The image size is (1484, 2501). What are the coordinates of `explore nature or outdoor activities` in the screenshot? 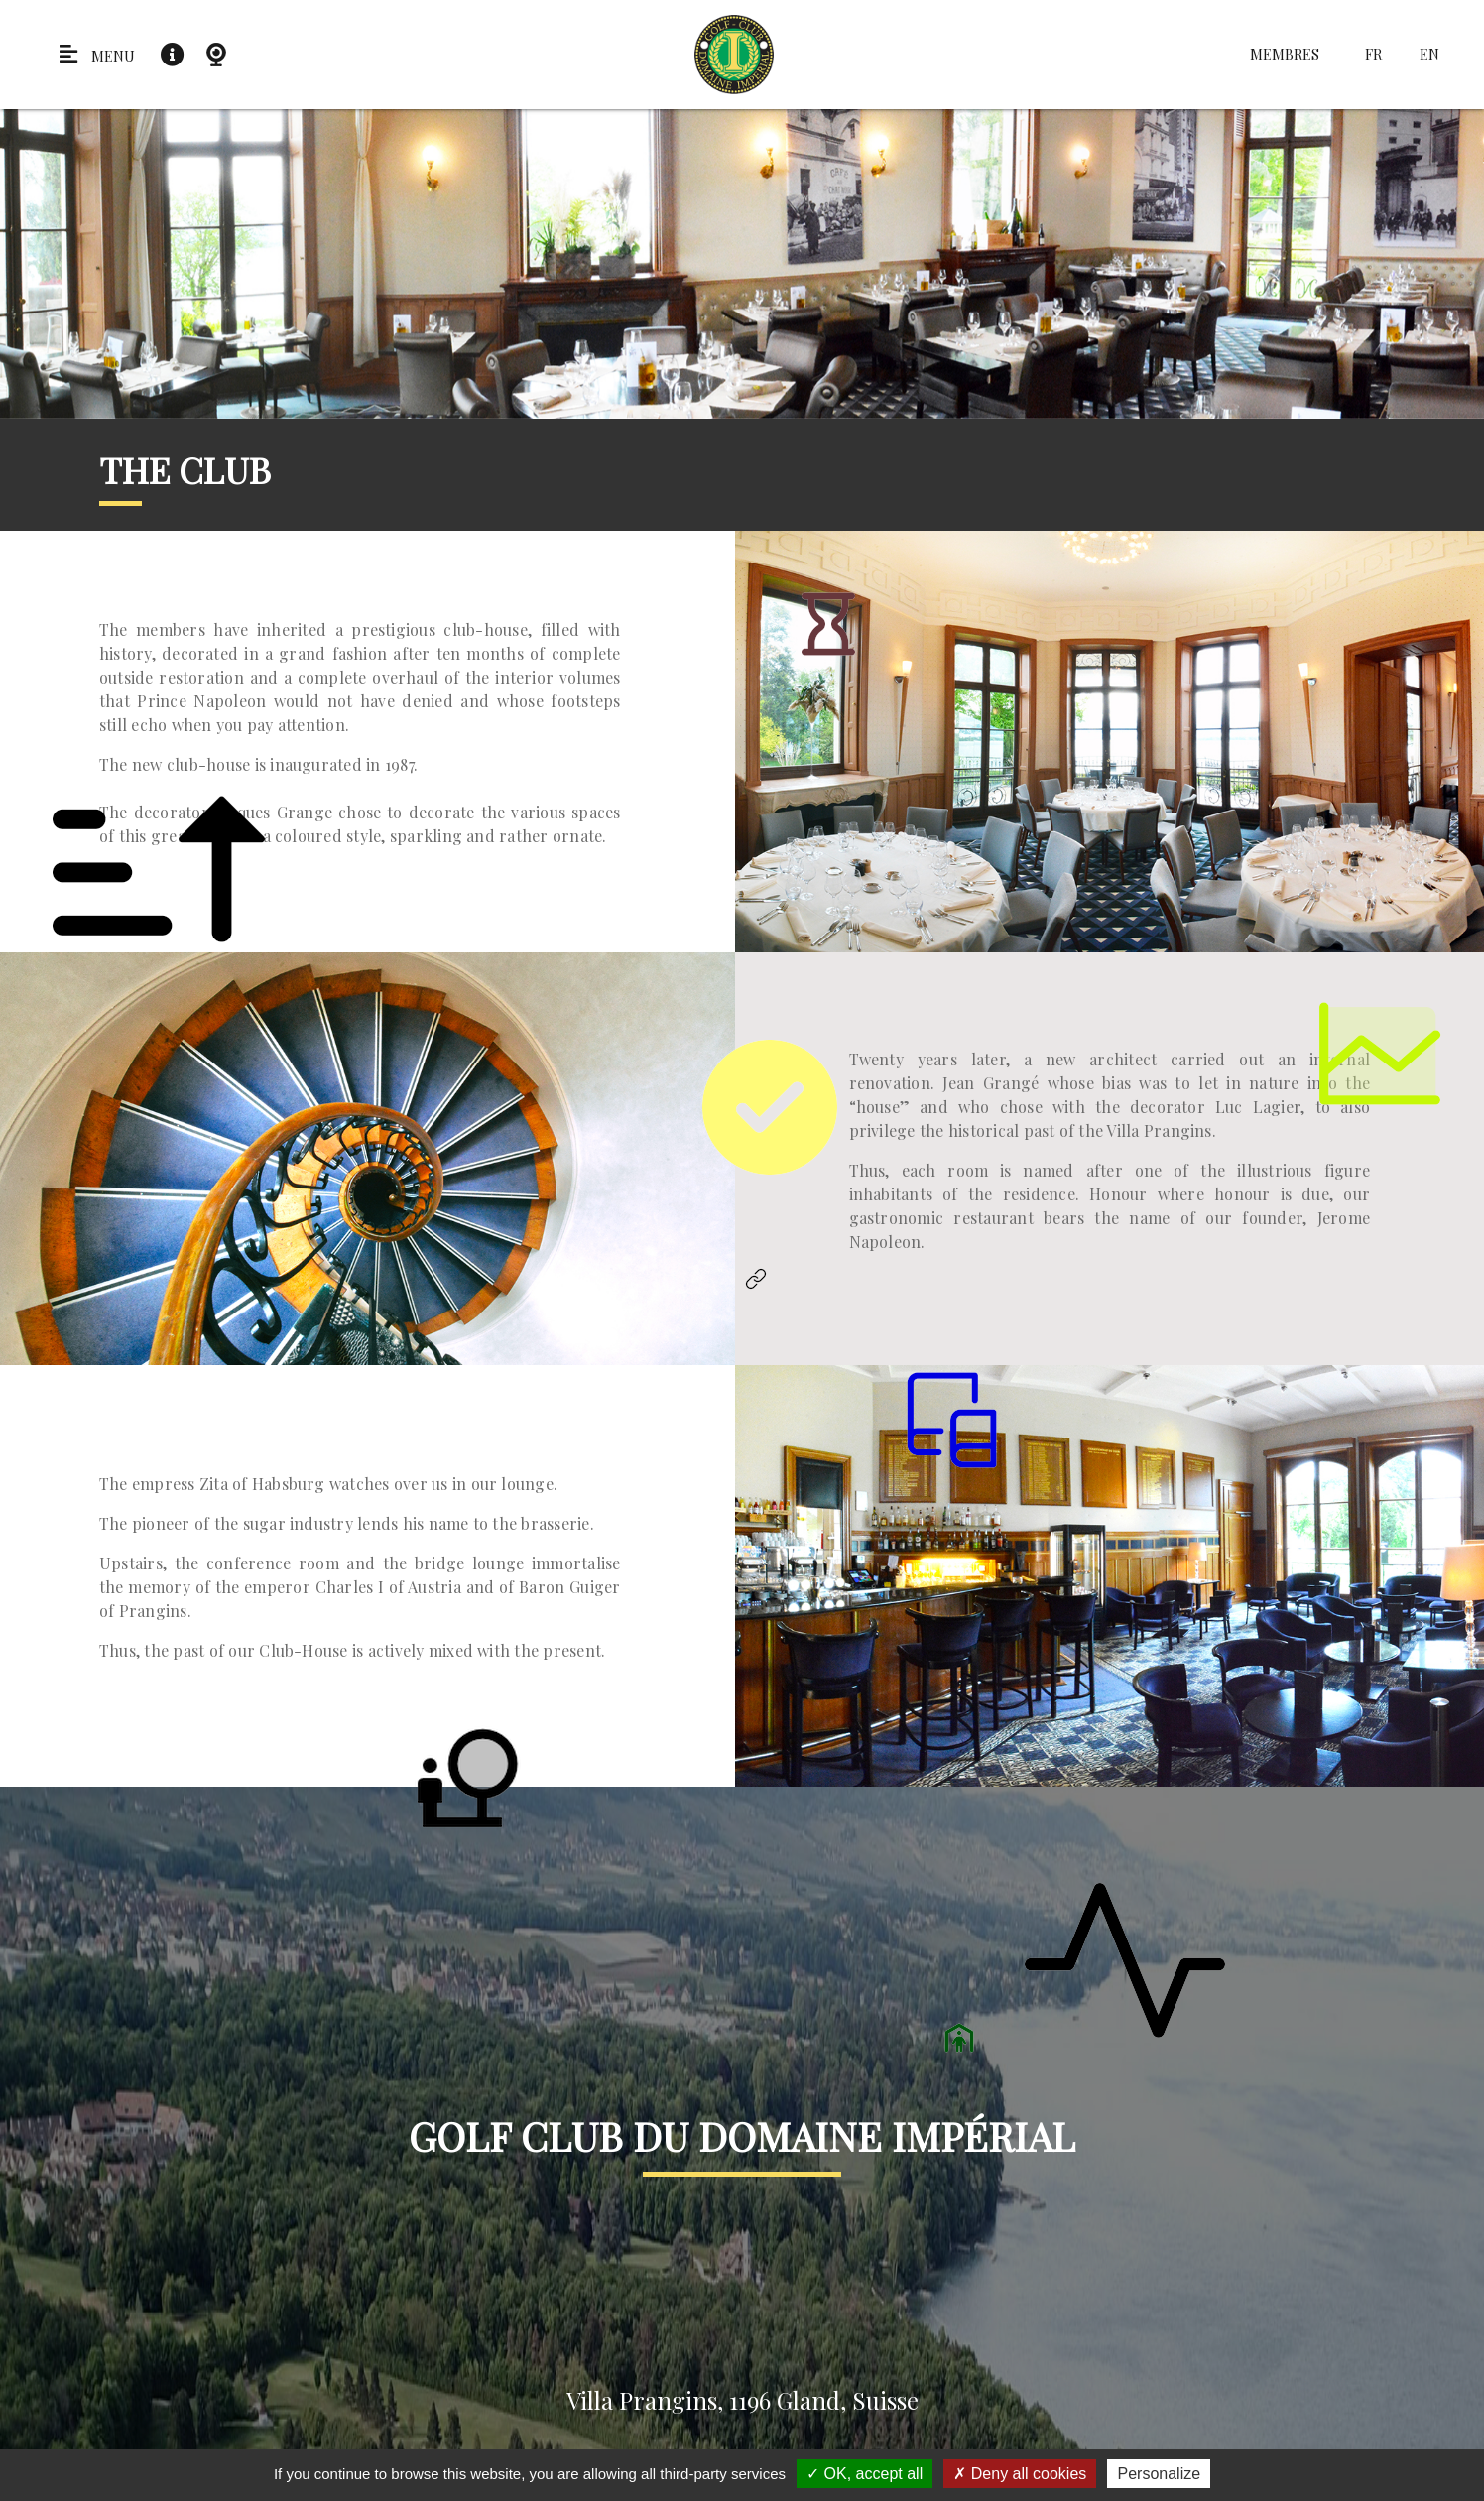 It's located at (467, 1778).